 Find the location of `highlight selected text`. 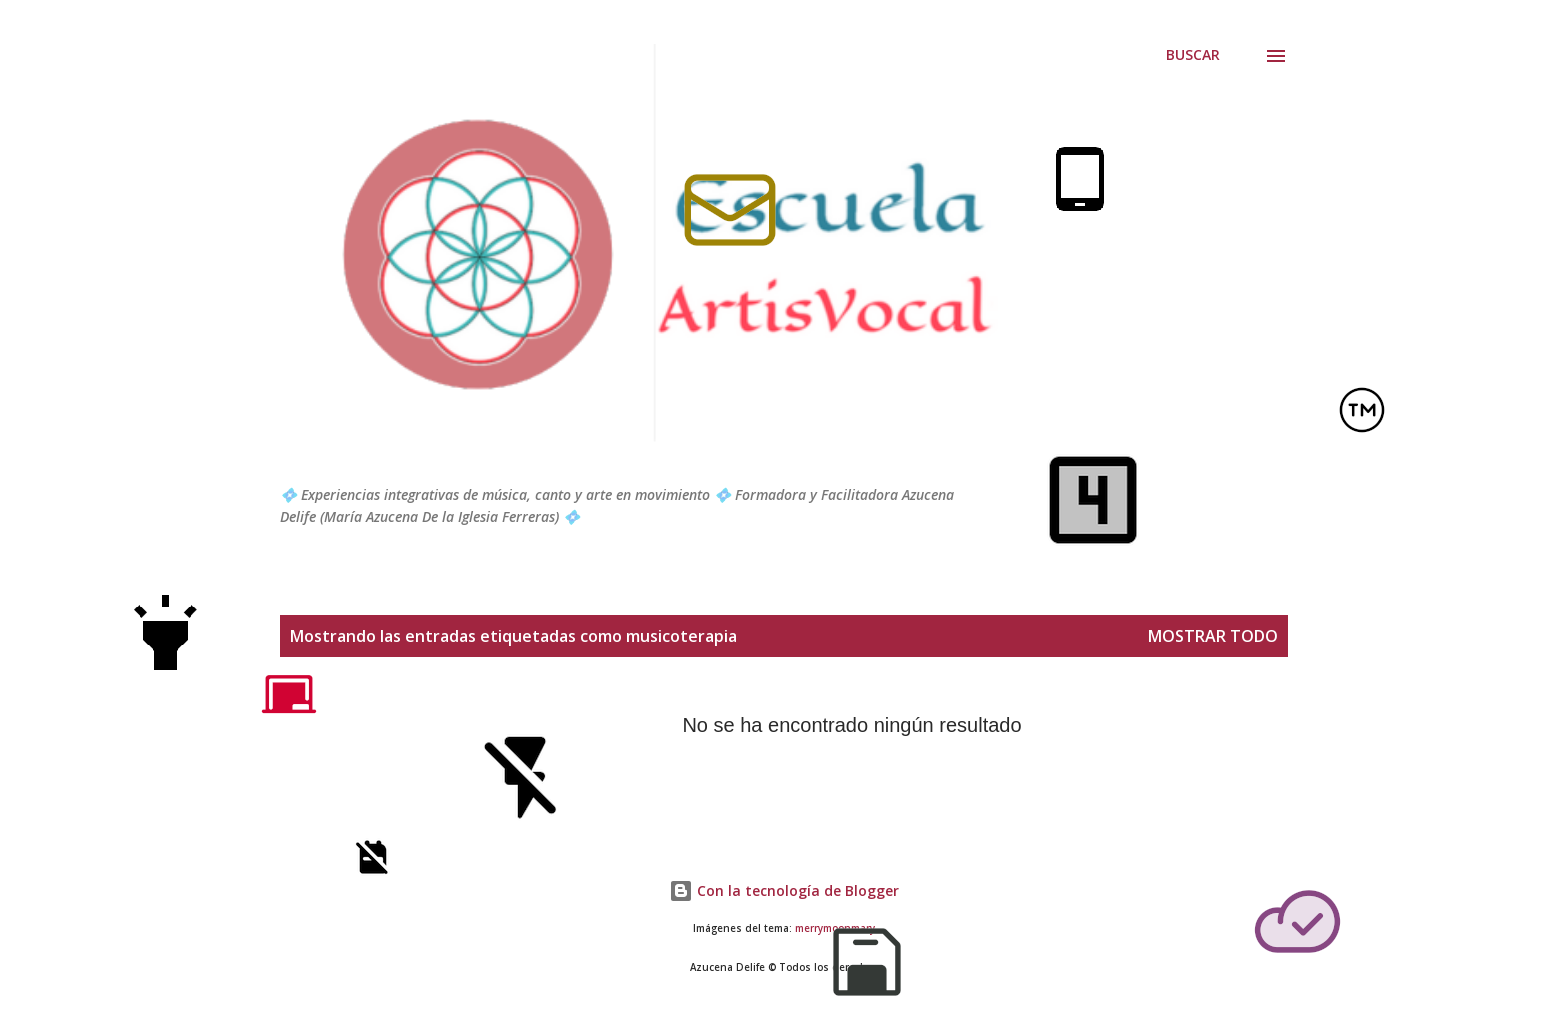

highlight selected text is located at coordinates (165, 632).